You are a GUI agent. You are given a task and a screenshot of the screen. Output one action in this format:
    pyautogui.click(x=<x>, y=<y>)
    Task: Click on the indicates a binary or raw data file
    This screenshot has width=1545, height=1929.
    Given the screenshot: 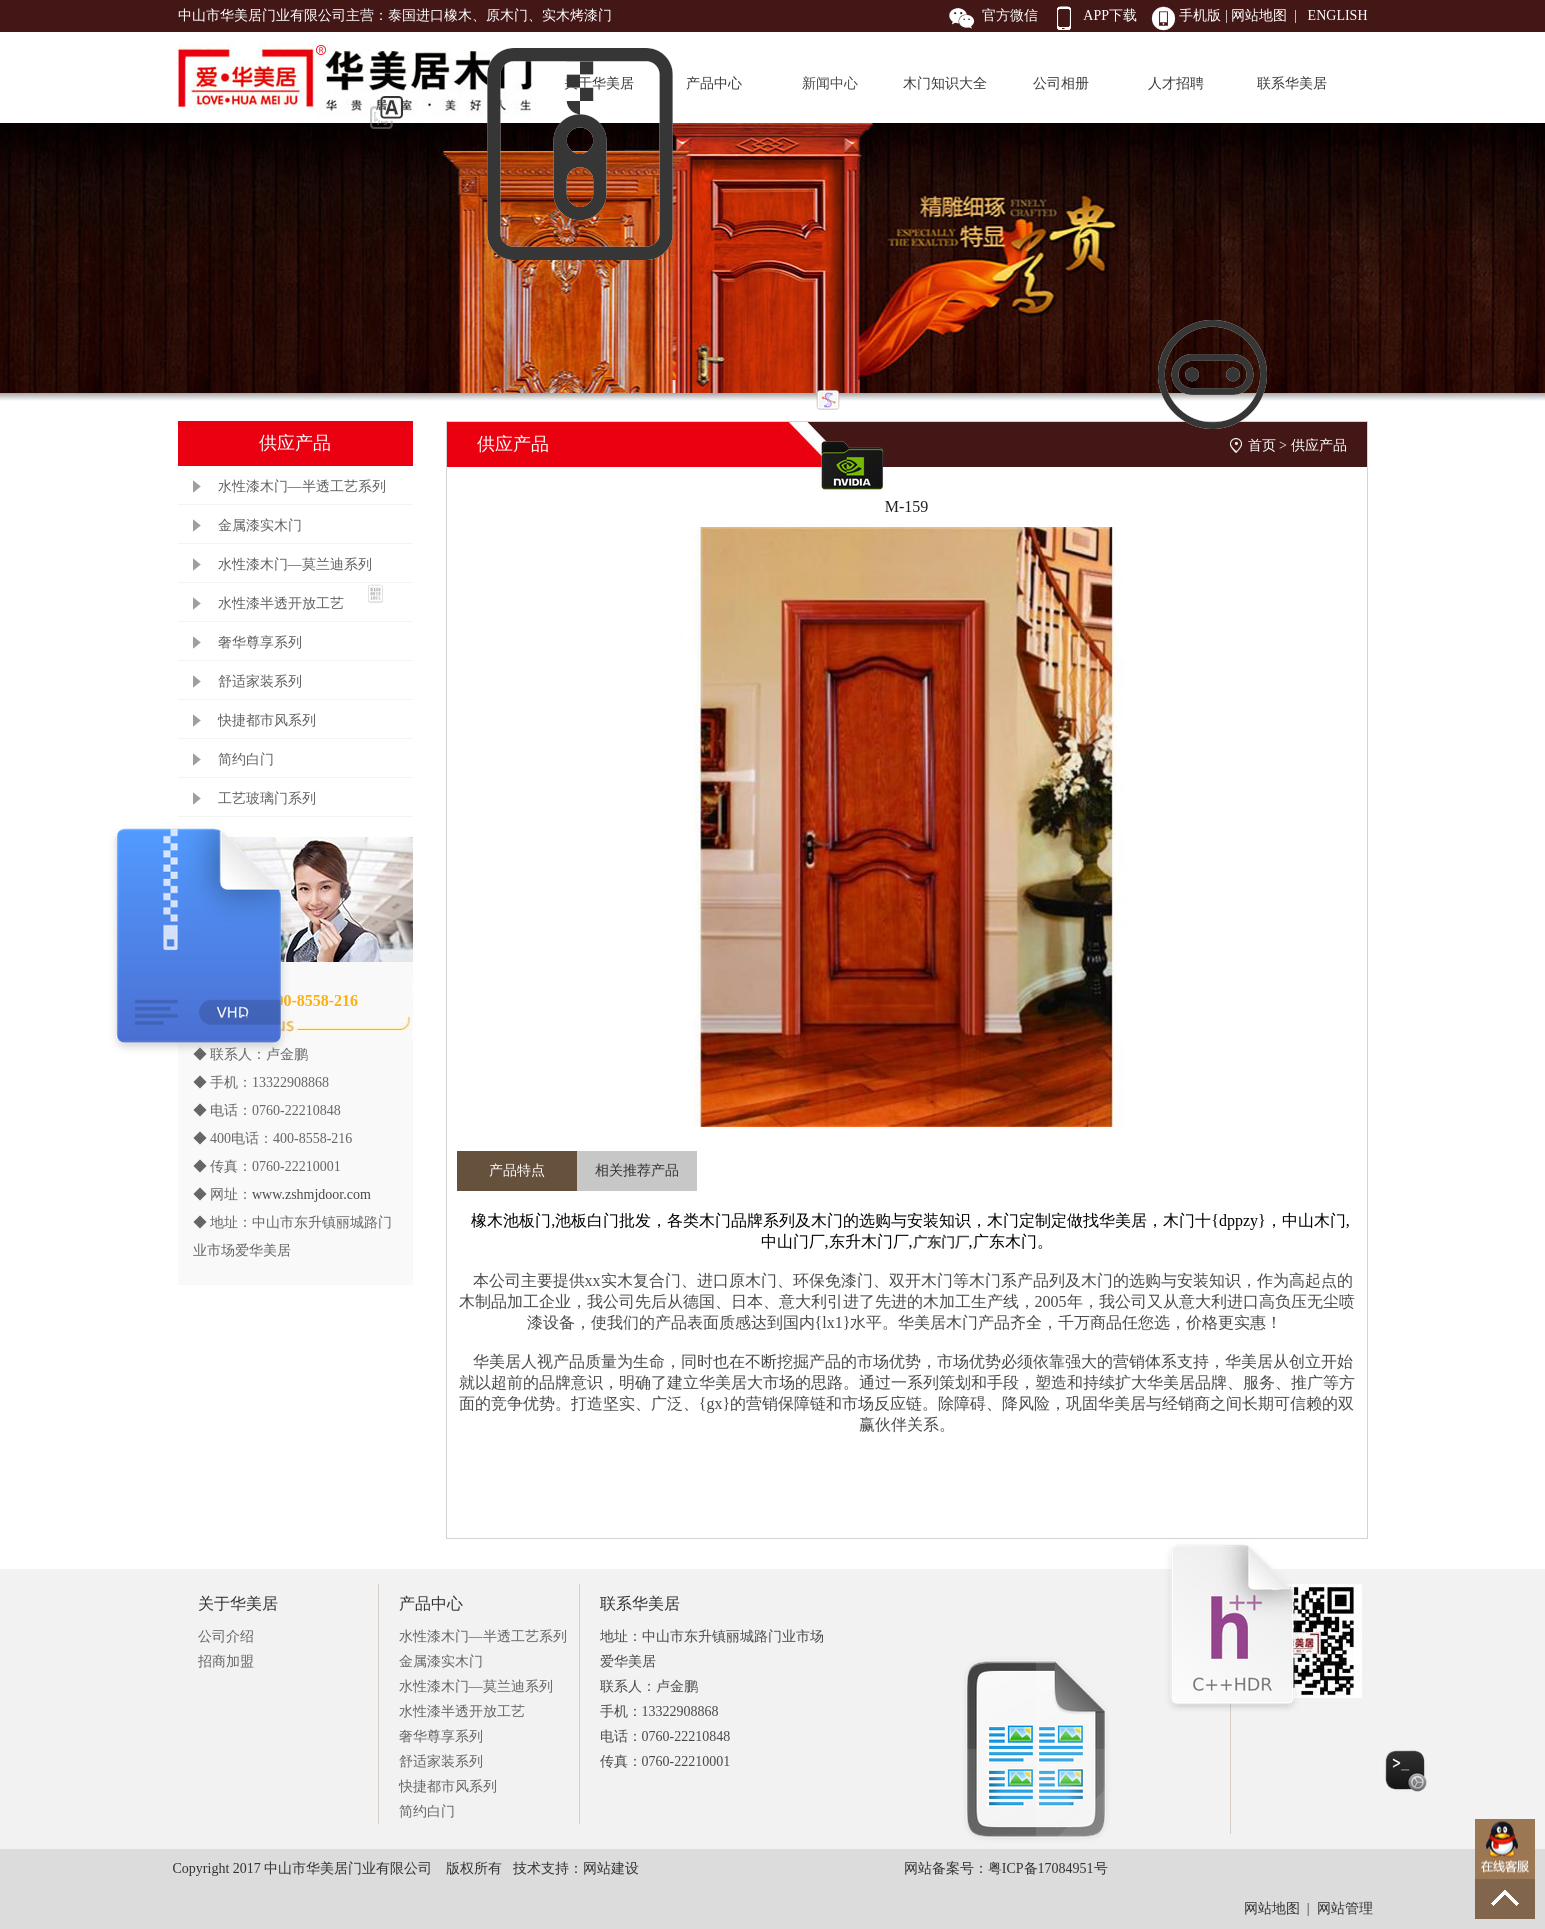 What is the action you would take?
    pyautogui.click(x=375, y=593)
    